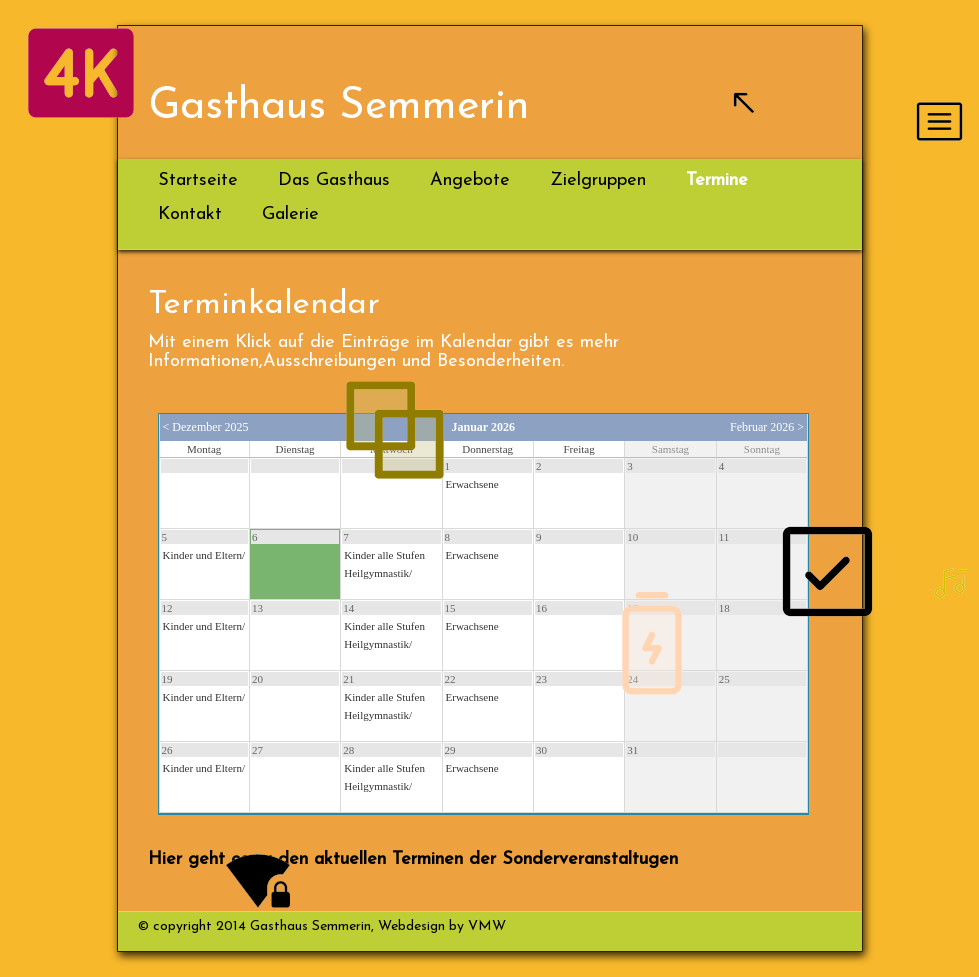 This screenshot has width=979, height=977. I want to click on remove a song from playlist, so click(951, 582).